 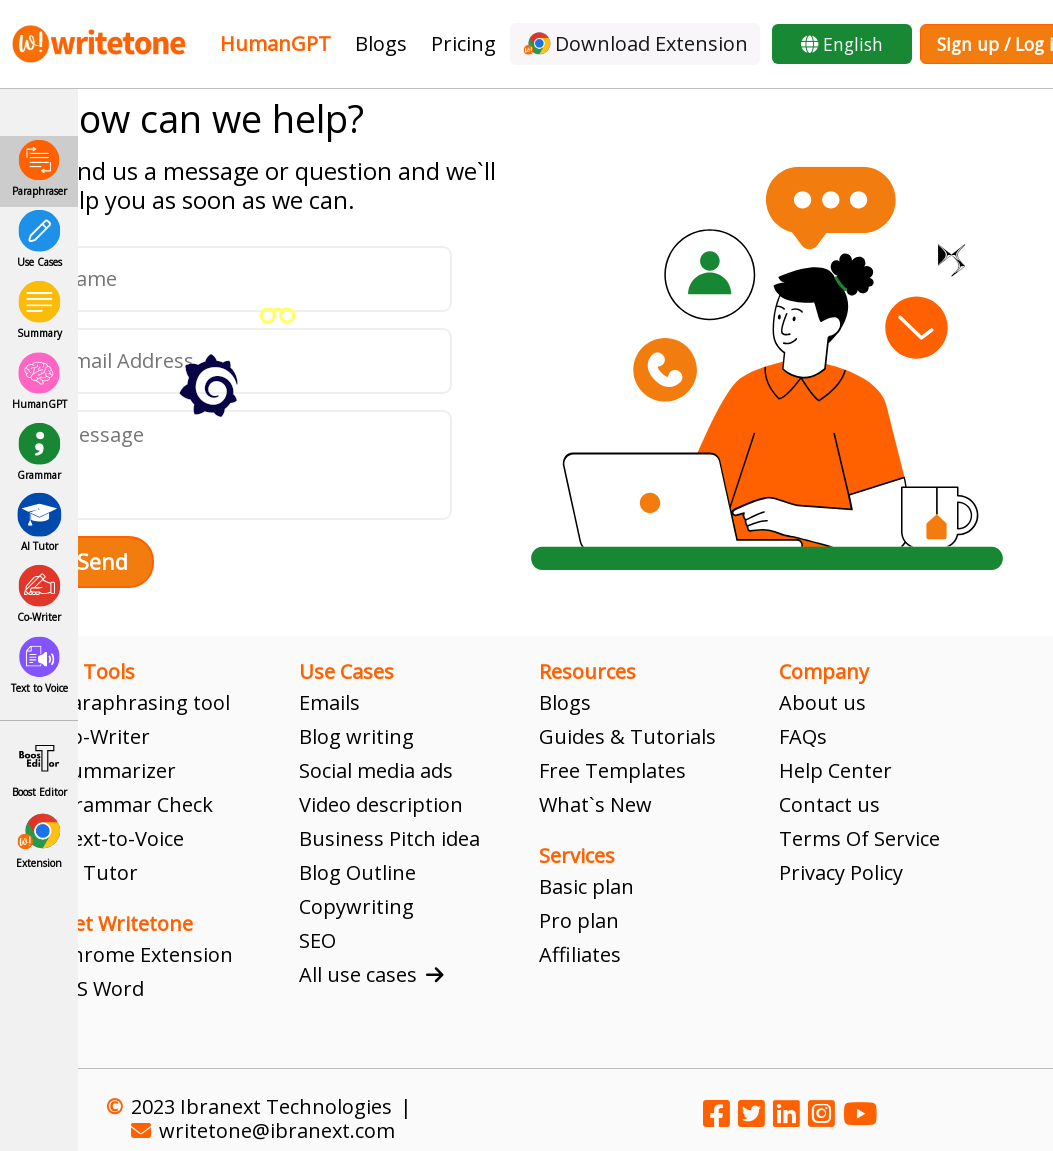 I want to click on open grafana dashboard, so click(x=208, y=385).